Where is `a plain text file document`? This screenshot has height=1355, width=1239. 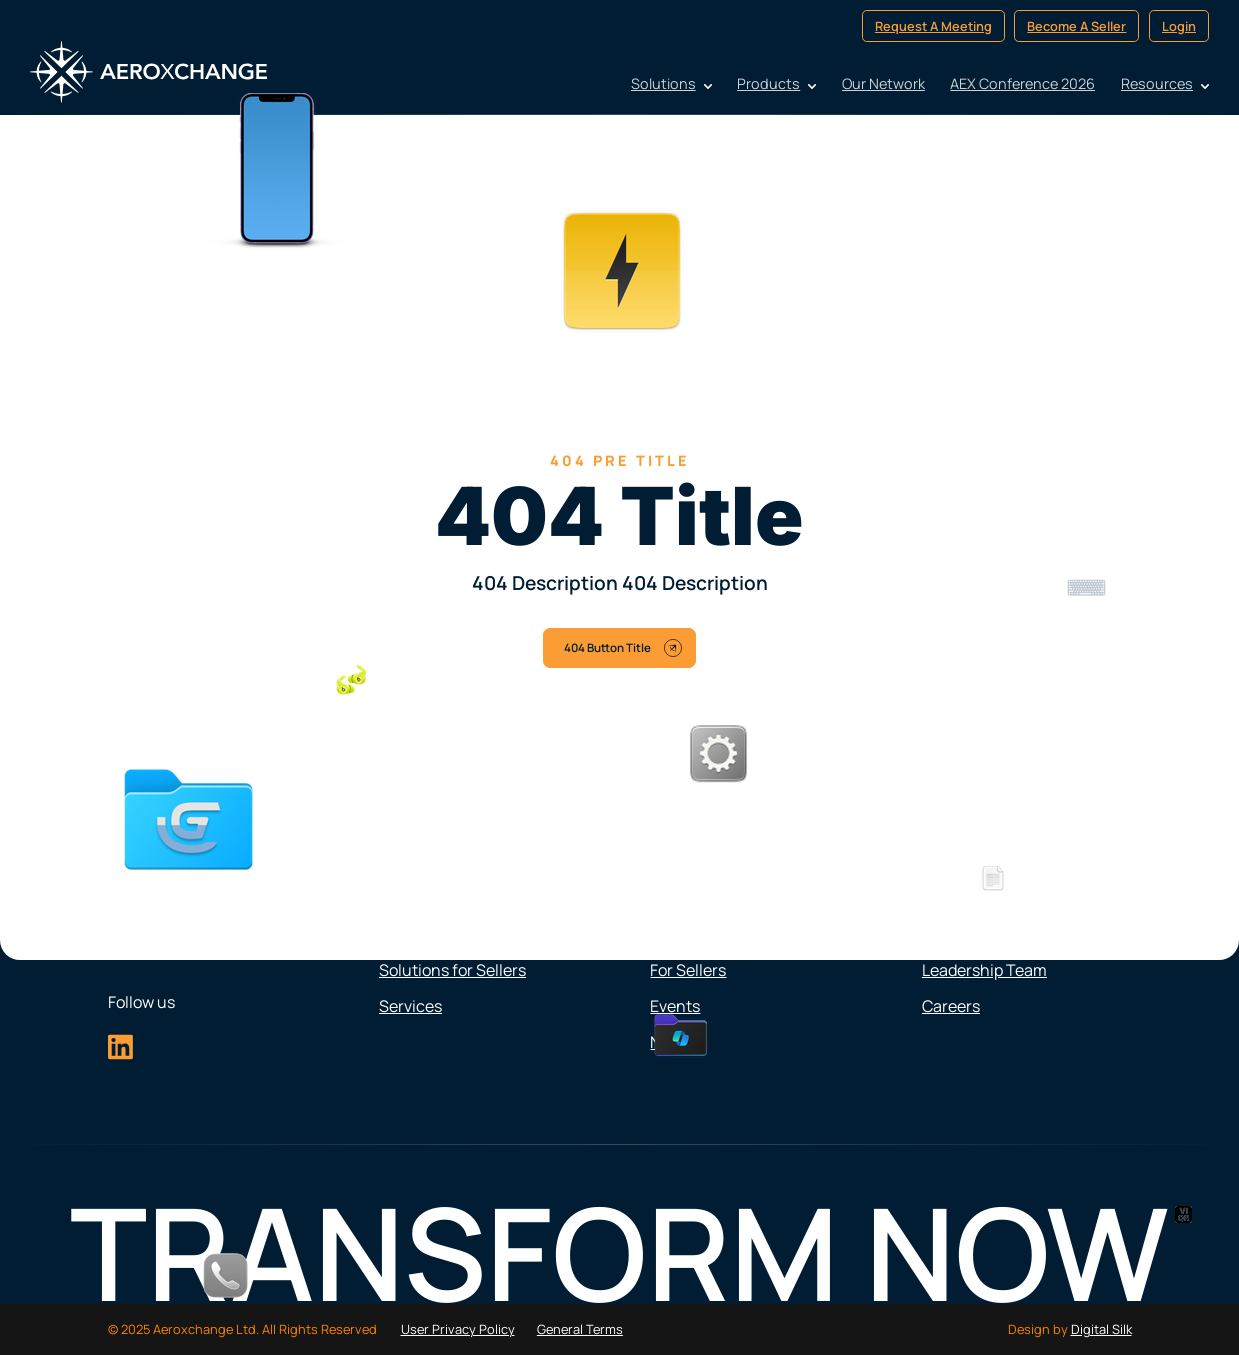 a plain text file document is located at coordinates (993, 878).